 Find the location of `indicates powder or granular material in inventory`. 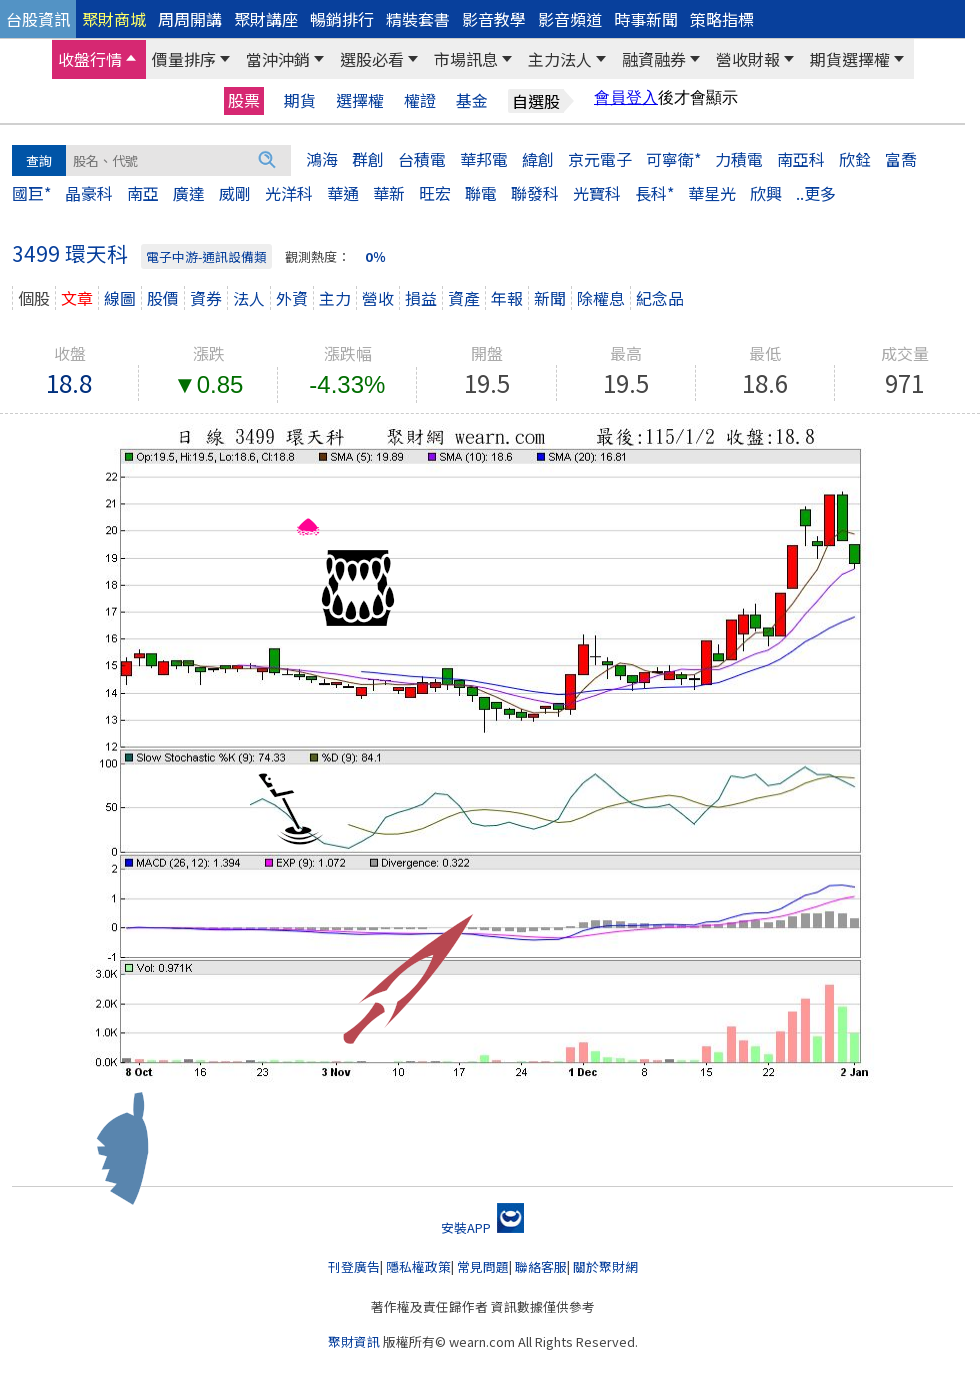

indicates powder or granular material in inventory is located at coordinates (308, 527).